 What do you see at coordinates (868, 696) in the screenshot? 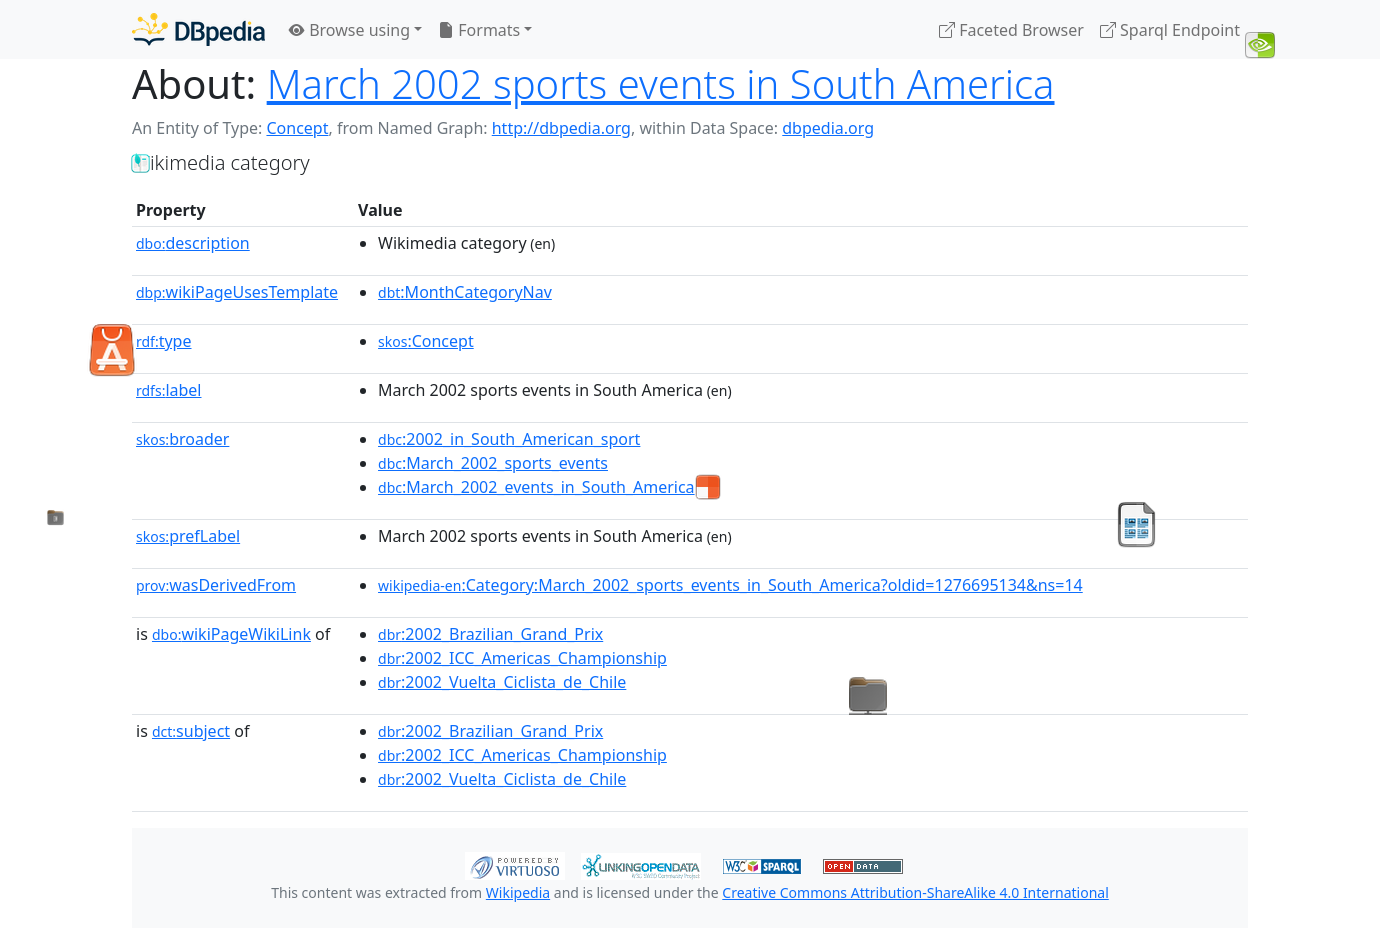
I see `access files stored on a remote server` at bounding box center [868, 696].